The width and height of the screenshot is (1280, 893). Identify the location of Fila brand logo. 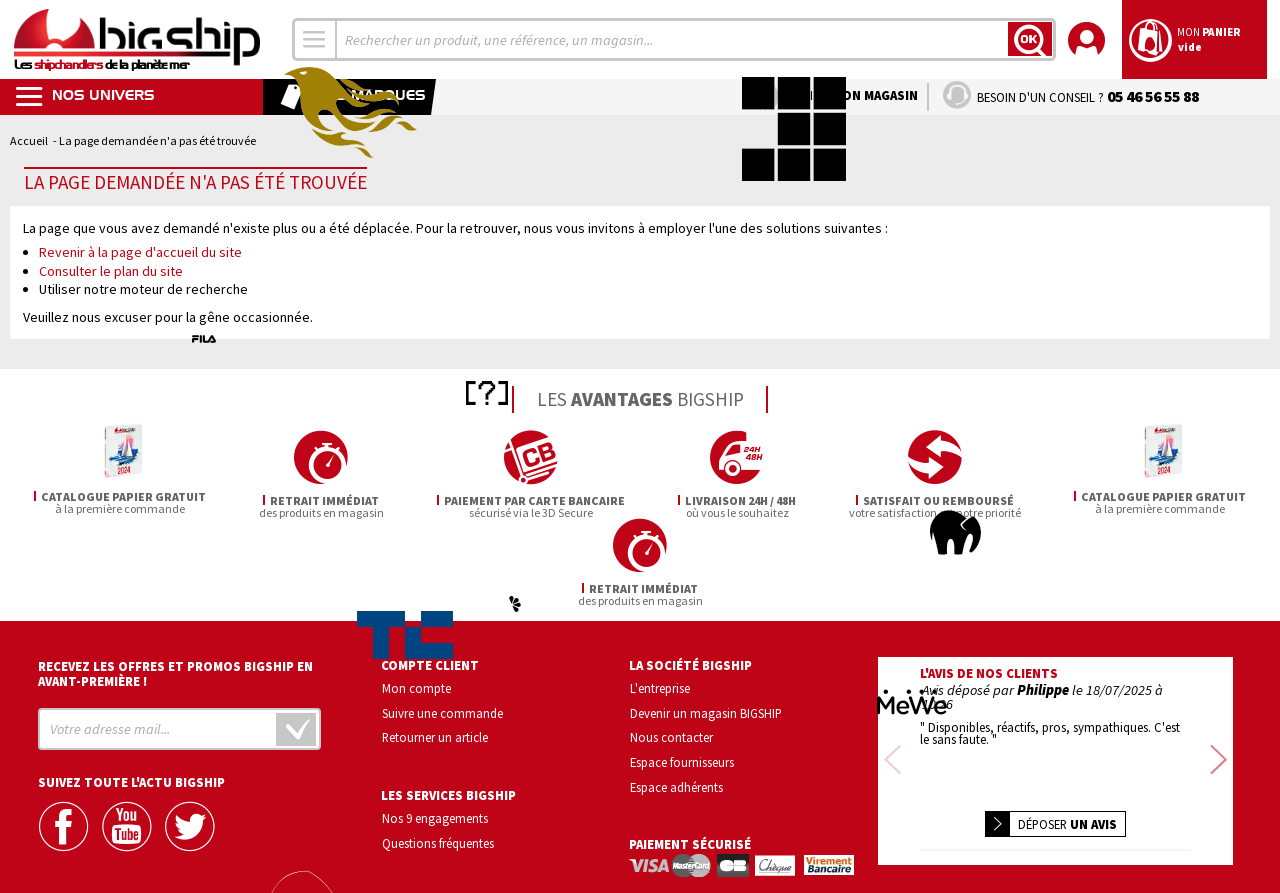
(204, 339).